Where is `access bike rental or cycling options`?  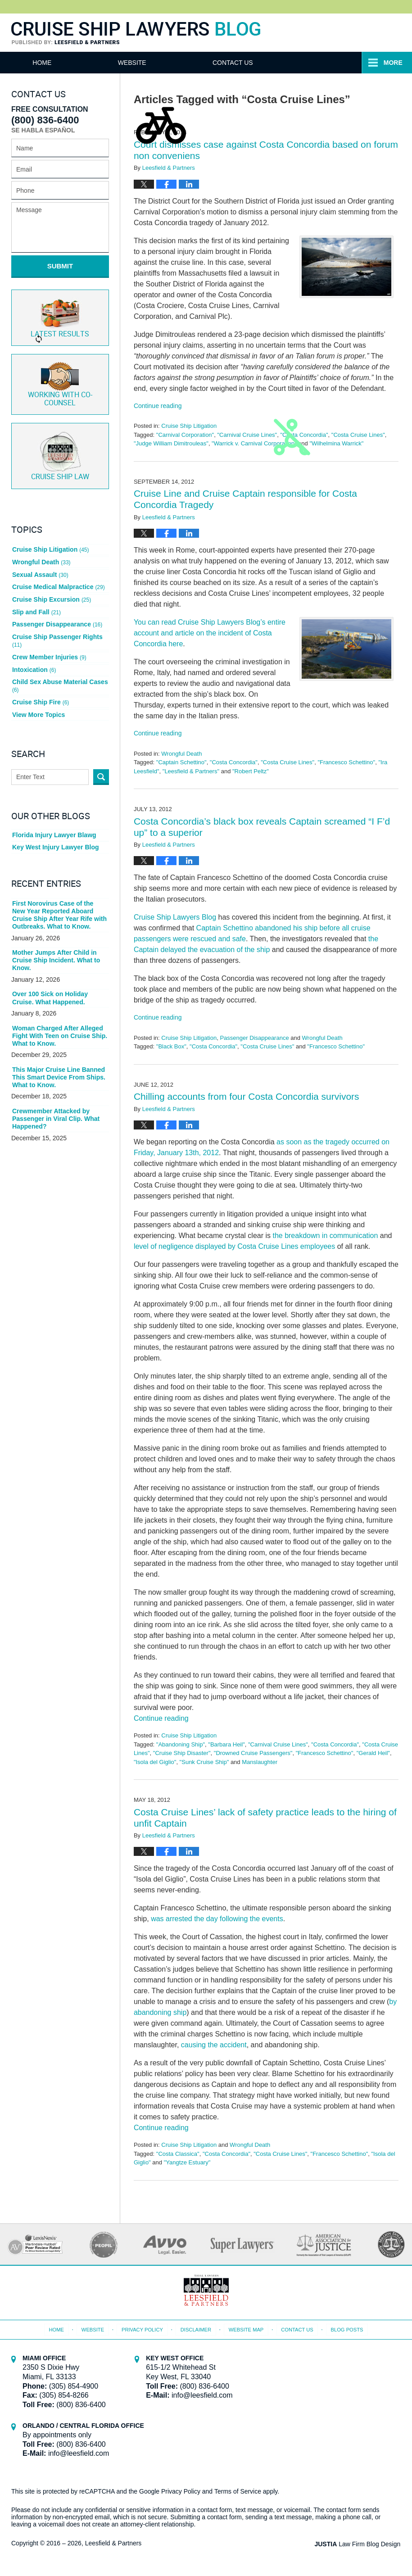 access bike rental or cycling options is located at coordinates (161, 125).